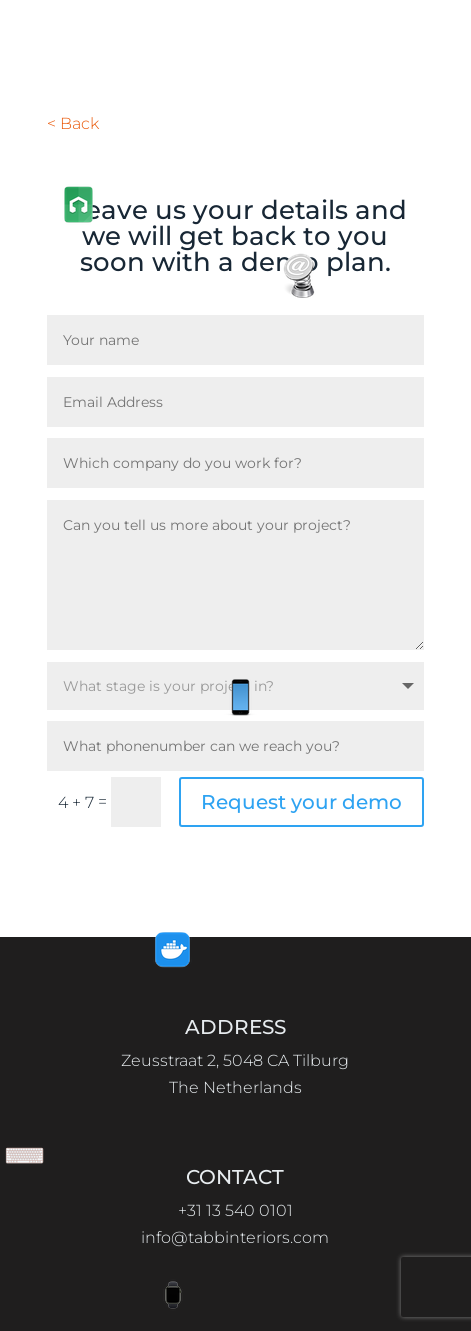 This screenshot has height=1331, width=471. Describe the element at coordinates (78, 204) in the screenshot. I see `an LMMS music project file` at that location.